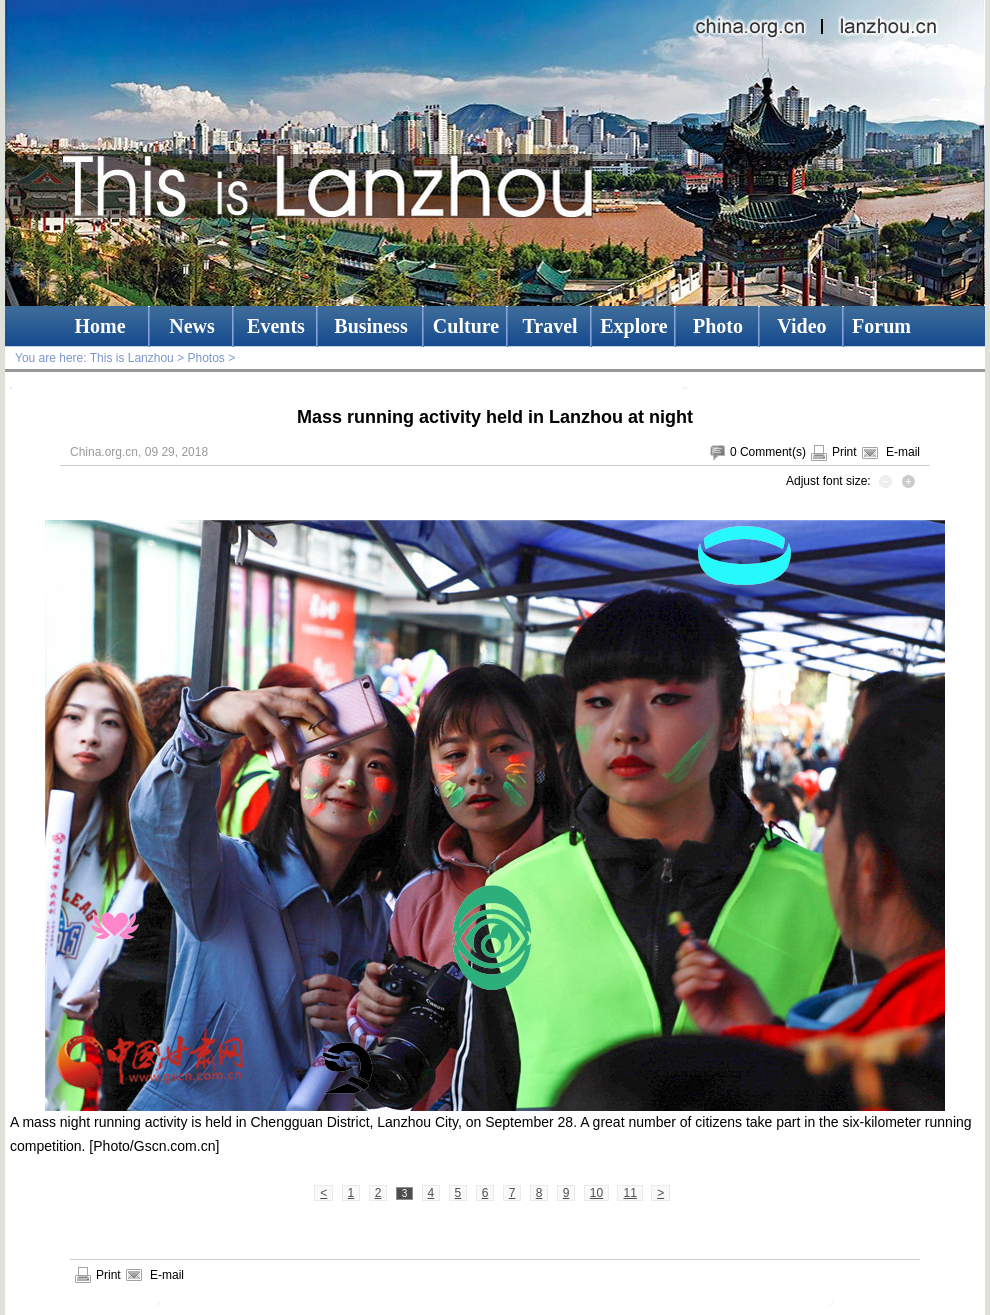 The image size is (990, 1315). I want to click on add to favorites with flair, so click(114, 926).